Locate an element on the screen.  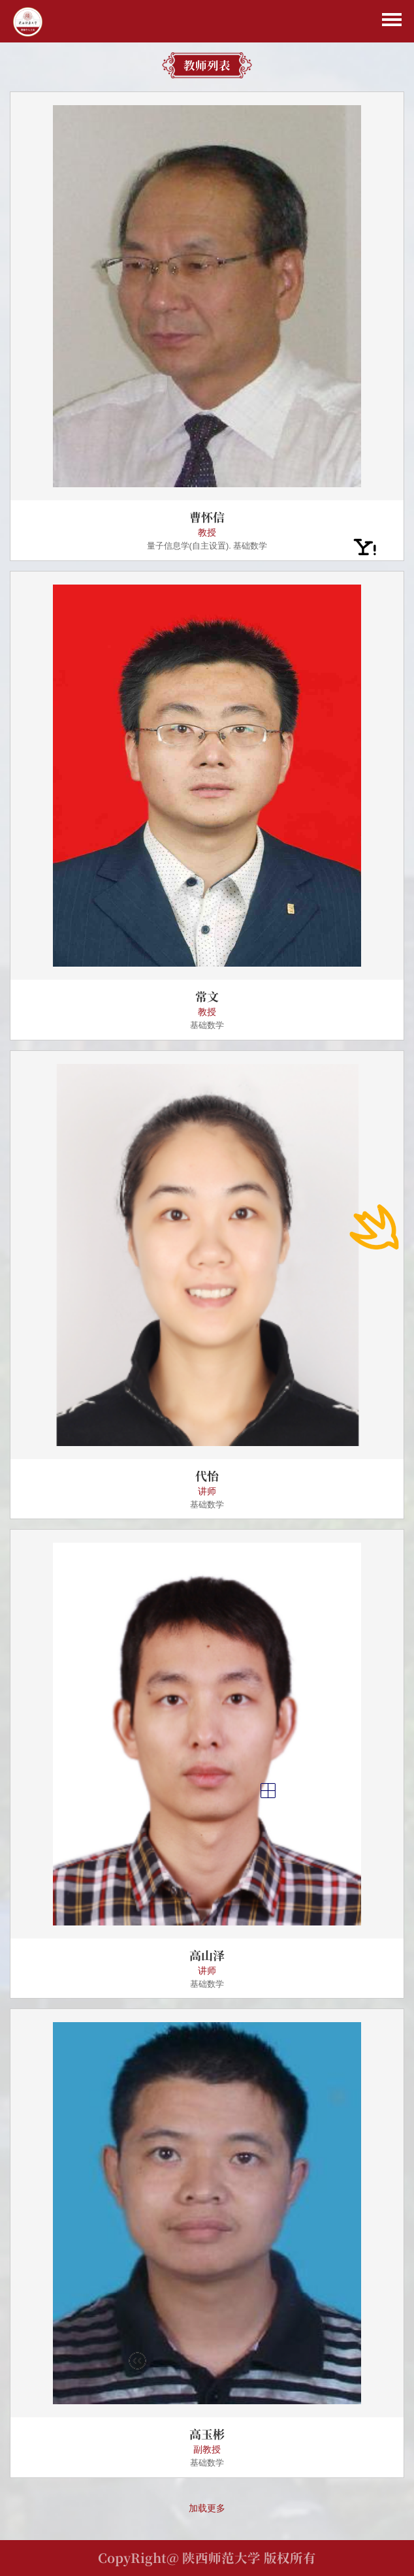
go back to the beginning is located at coordinates (137, 2360).